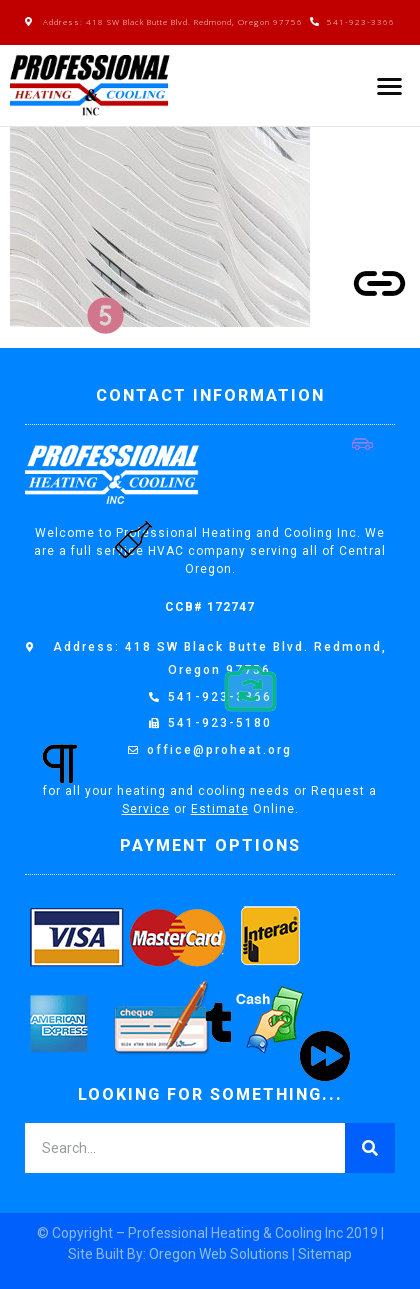 The image size is (420, 1289). What do you see at coordinates (325, 1056) in the screenshot?
I see `skip forward to the next track` at bounding box center [325, 1056].